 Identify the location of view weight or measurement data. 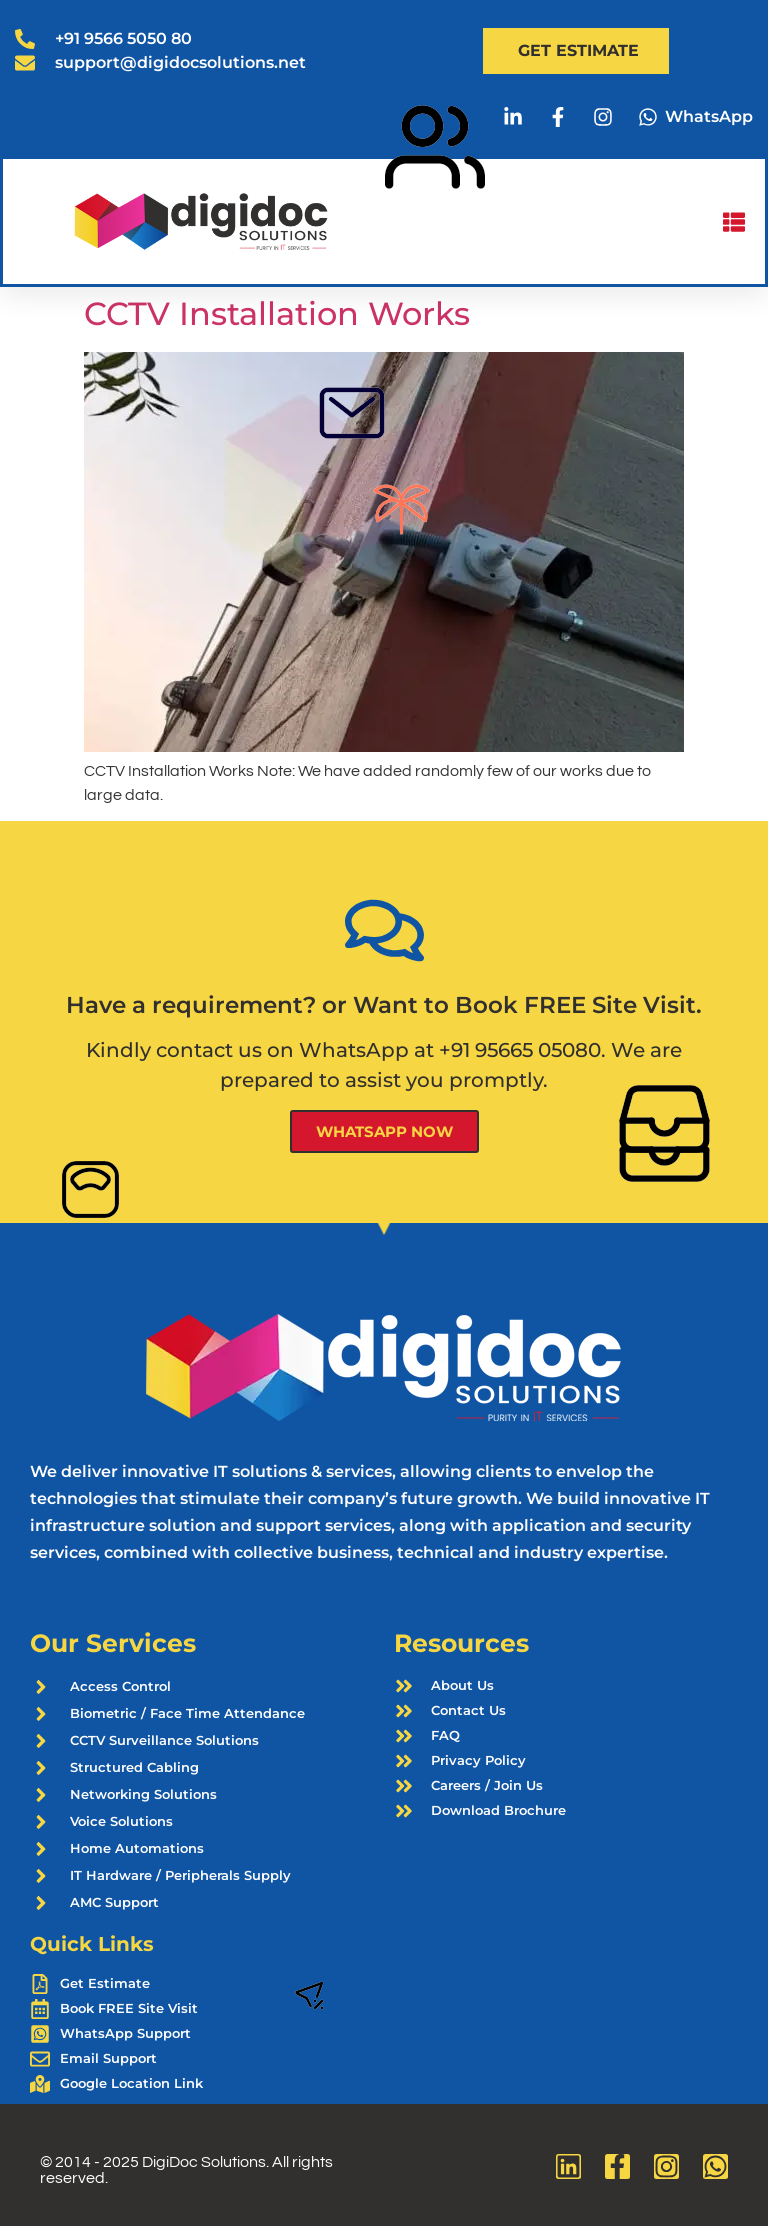
(90, 1189).